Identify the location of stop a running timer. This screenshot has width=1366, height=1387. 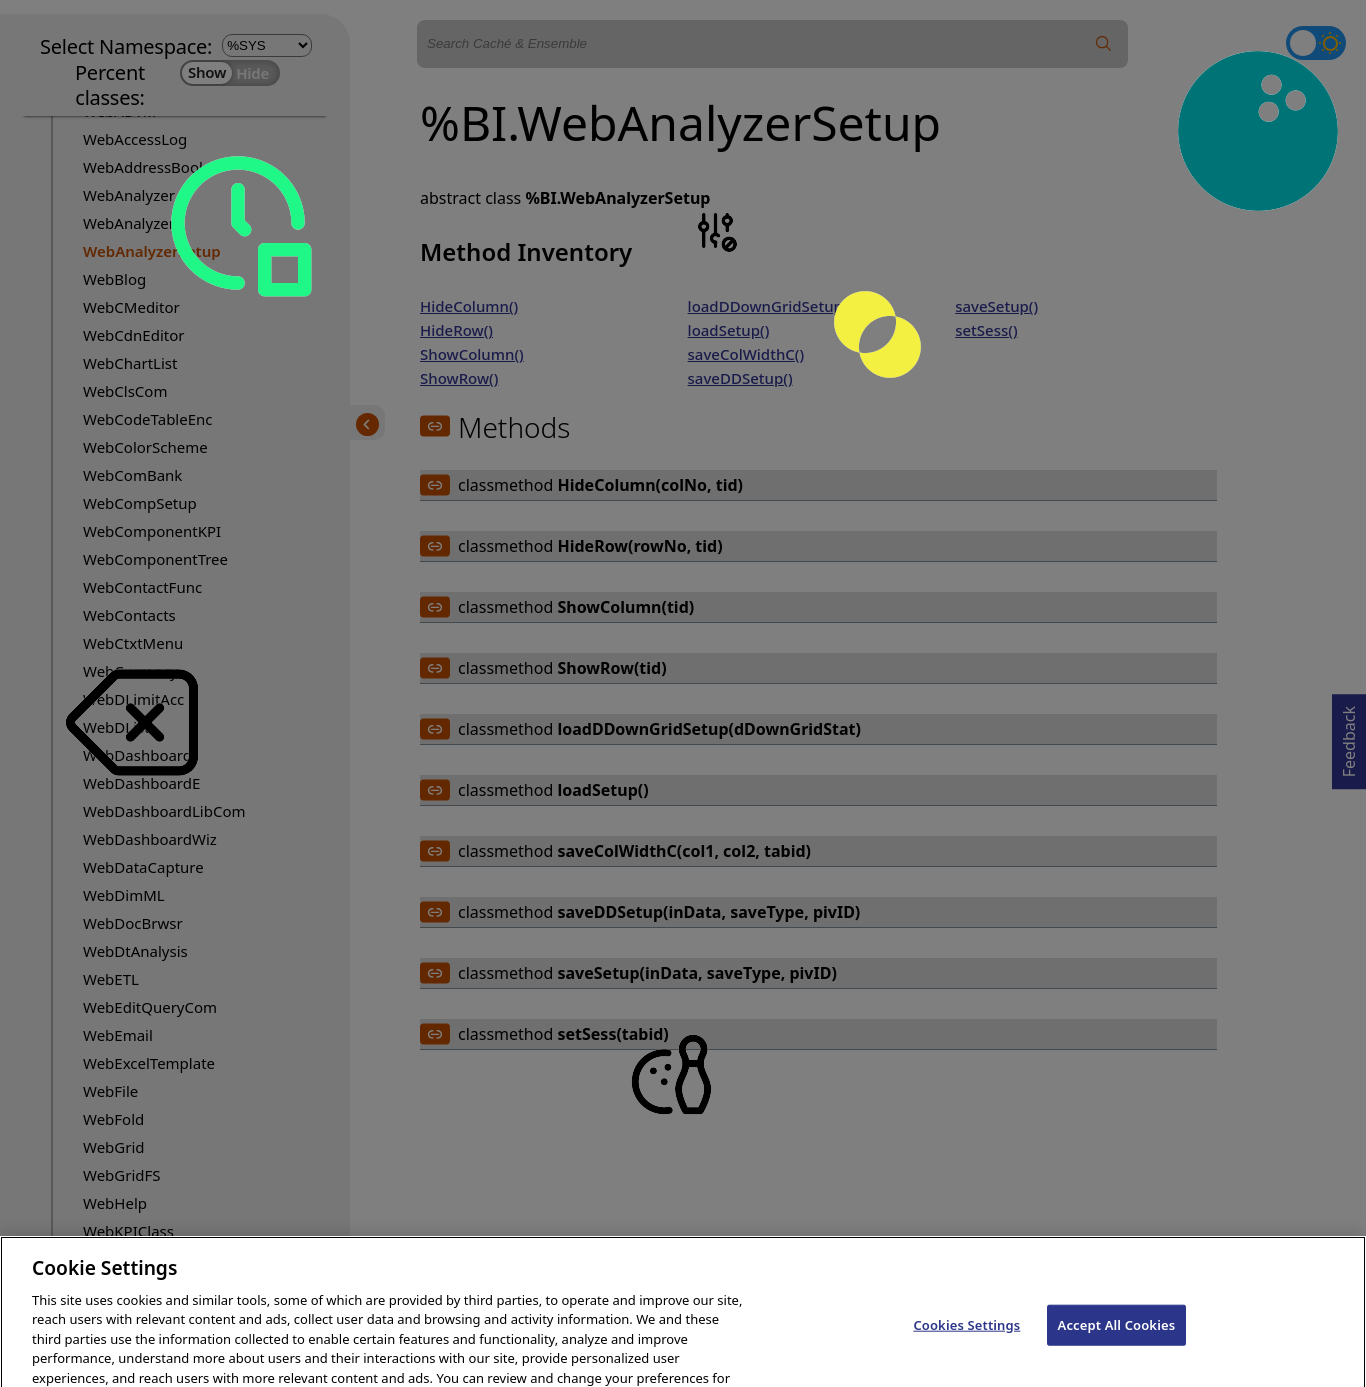
(238, 223).